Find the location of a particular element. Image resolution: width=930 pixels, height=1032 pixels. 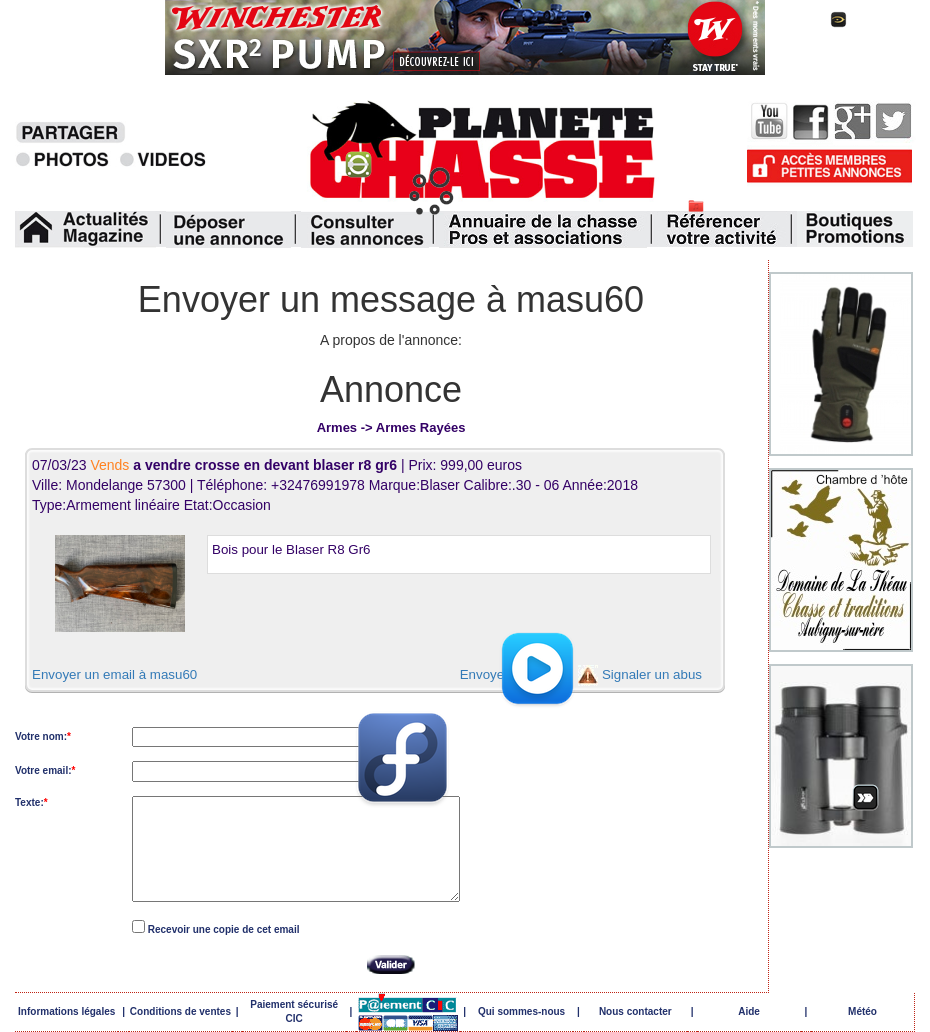

open LibreCAD application is located at coordinates (358, 164).